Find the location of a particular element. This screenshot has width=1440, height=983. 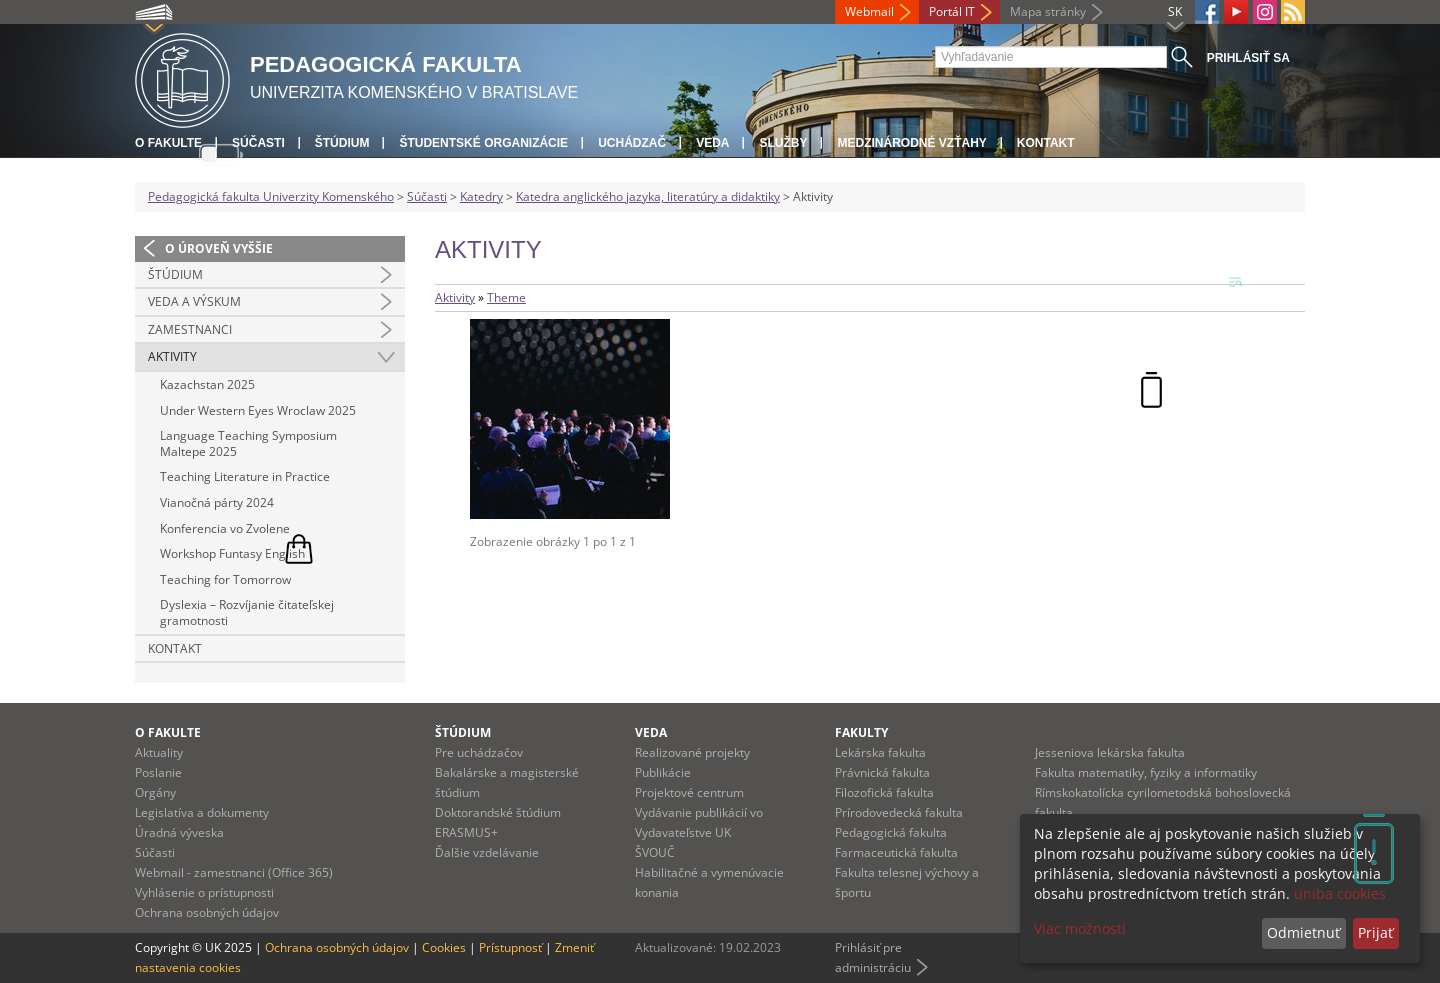

search within a list or document is located at coordinates (1235, 282).